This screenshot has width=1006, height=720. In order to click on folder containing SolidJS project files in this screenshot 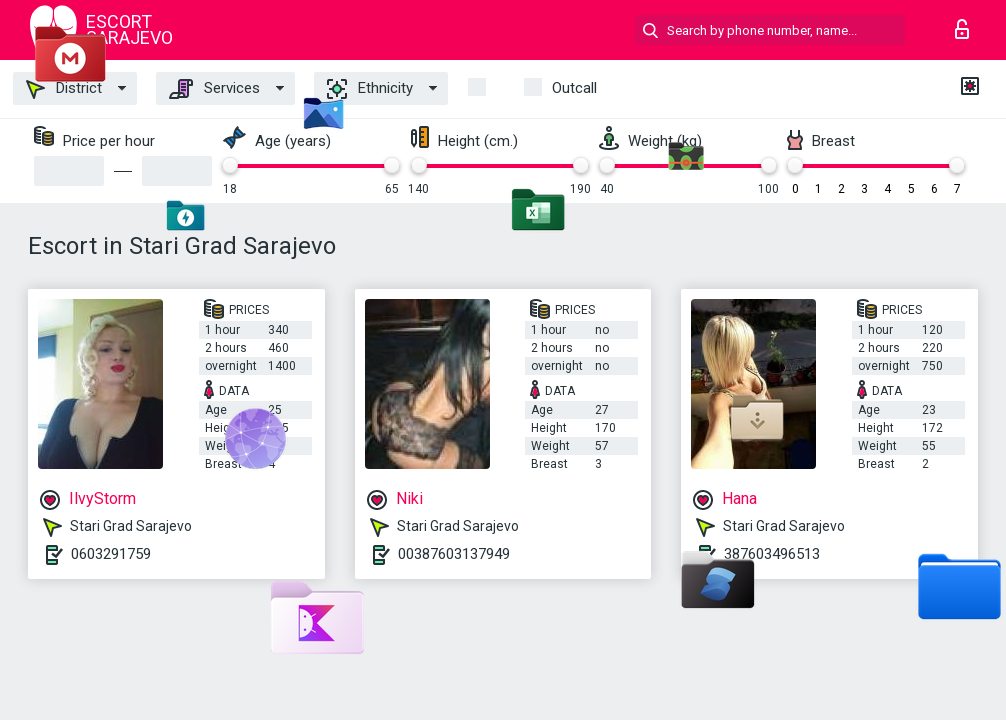, I will do `click(717, 581)`.